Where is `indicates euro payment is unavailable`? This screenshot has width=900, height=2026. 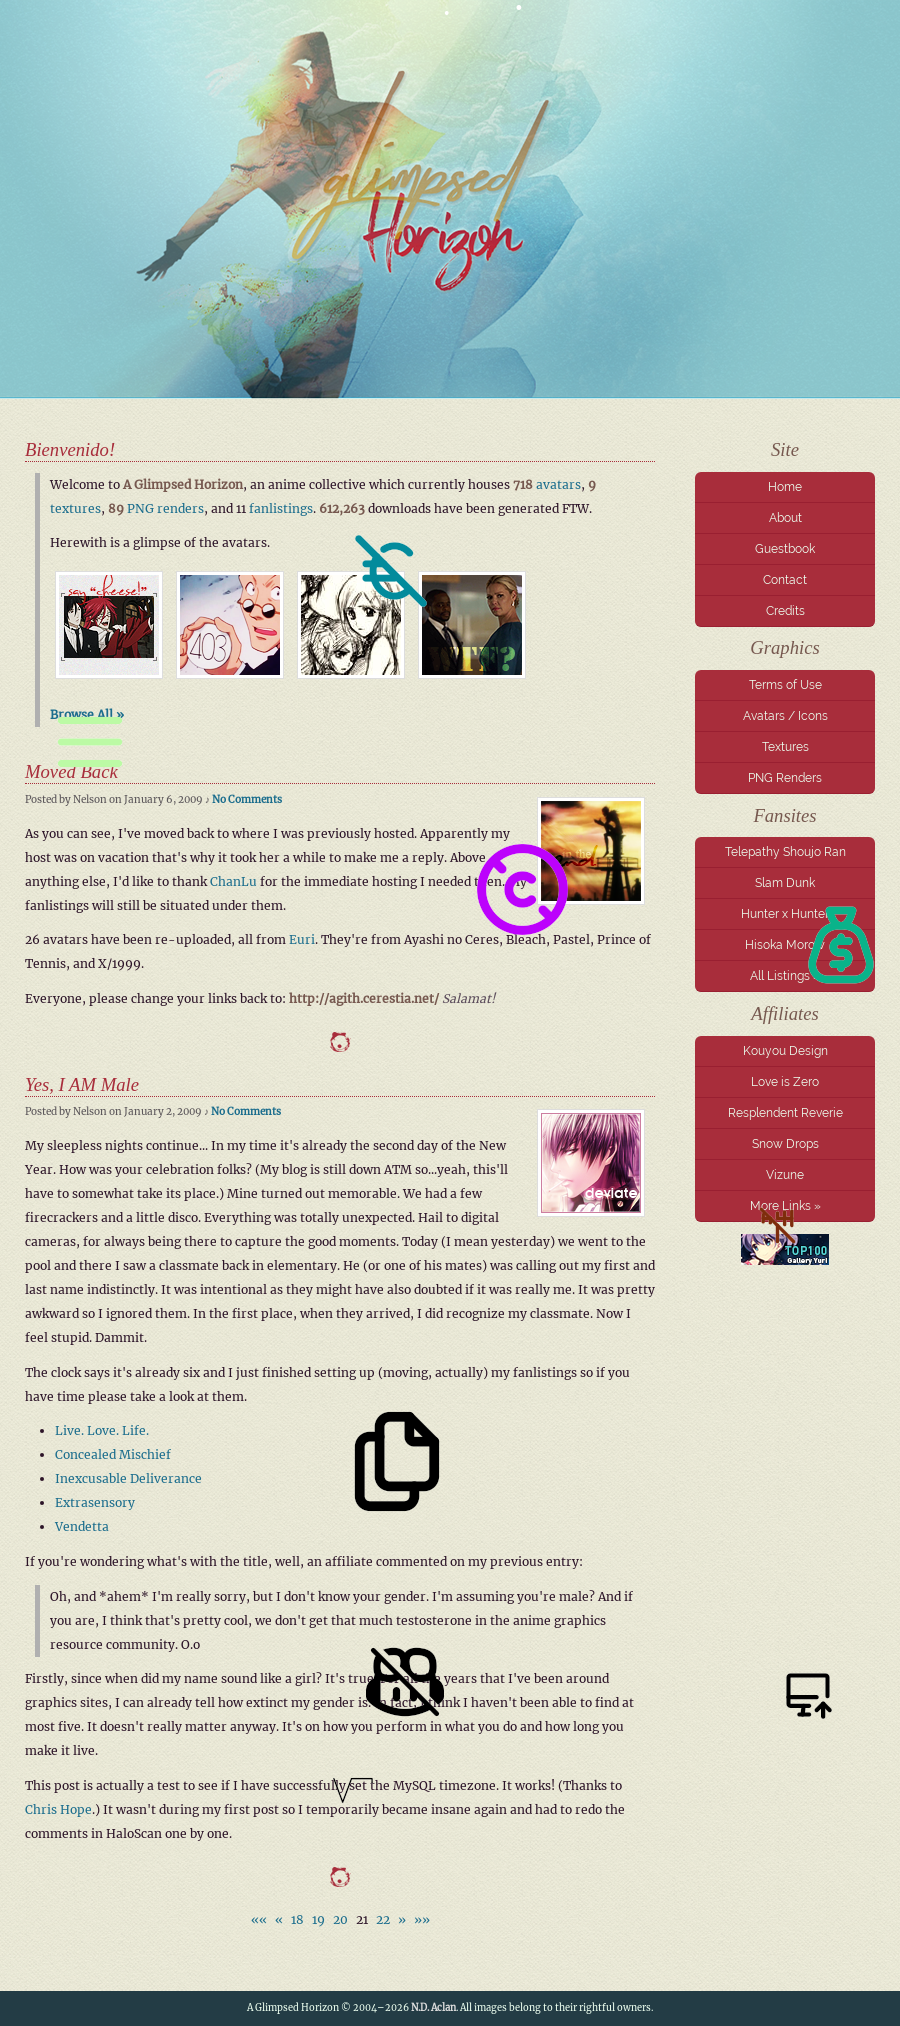 indicates euro payment is unavailable is located at coordinates (391, 571).